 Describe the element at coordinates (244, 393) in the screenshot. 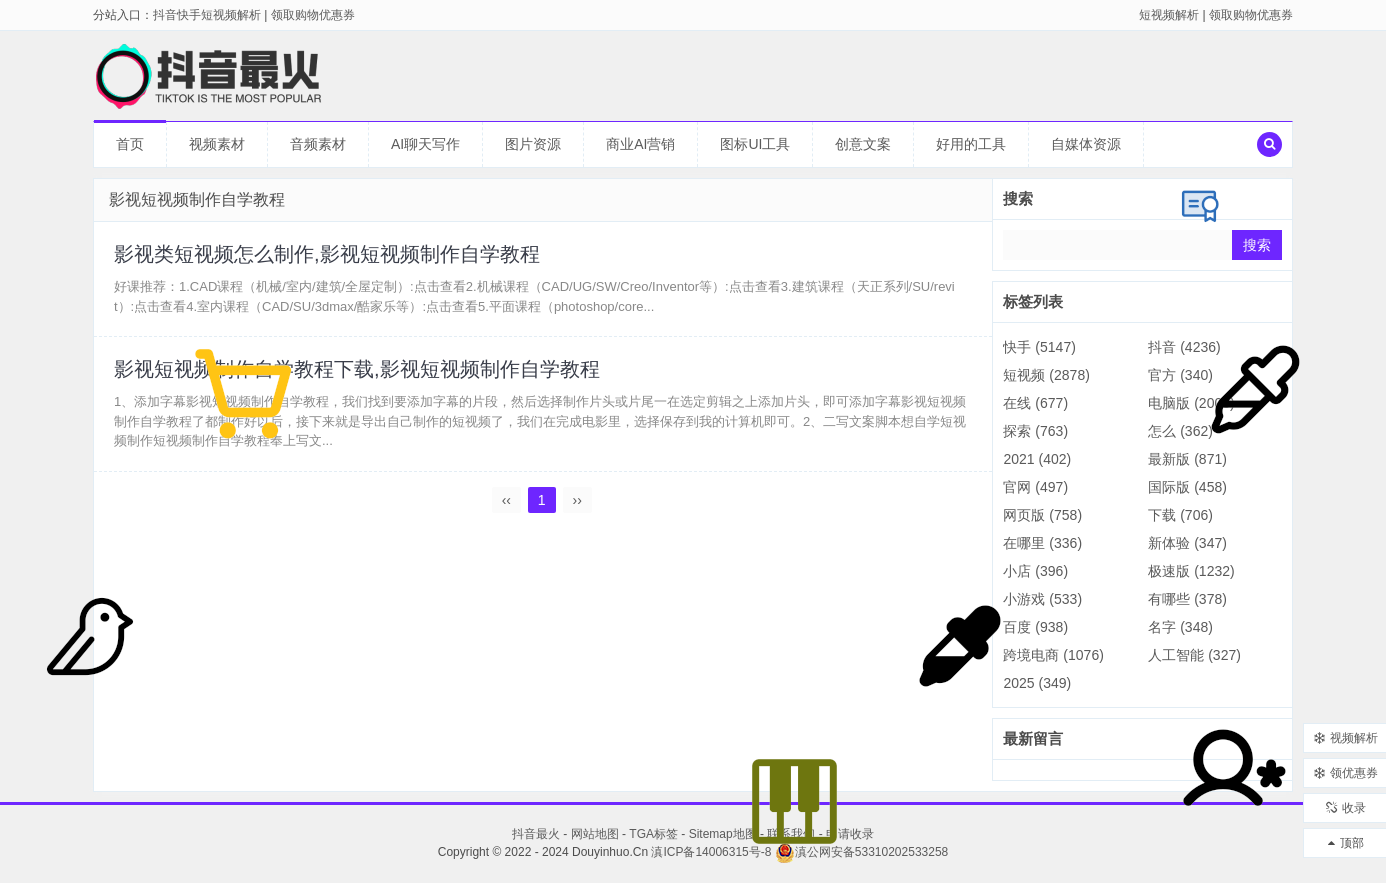

I see `view your shopping cart` at that location.